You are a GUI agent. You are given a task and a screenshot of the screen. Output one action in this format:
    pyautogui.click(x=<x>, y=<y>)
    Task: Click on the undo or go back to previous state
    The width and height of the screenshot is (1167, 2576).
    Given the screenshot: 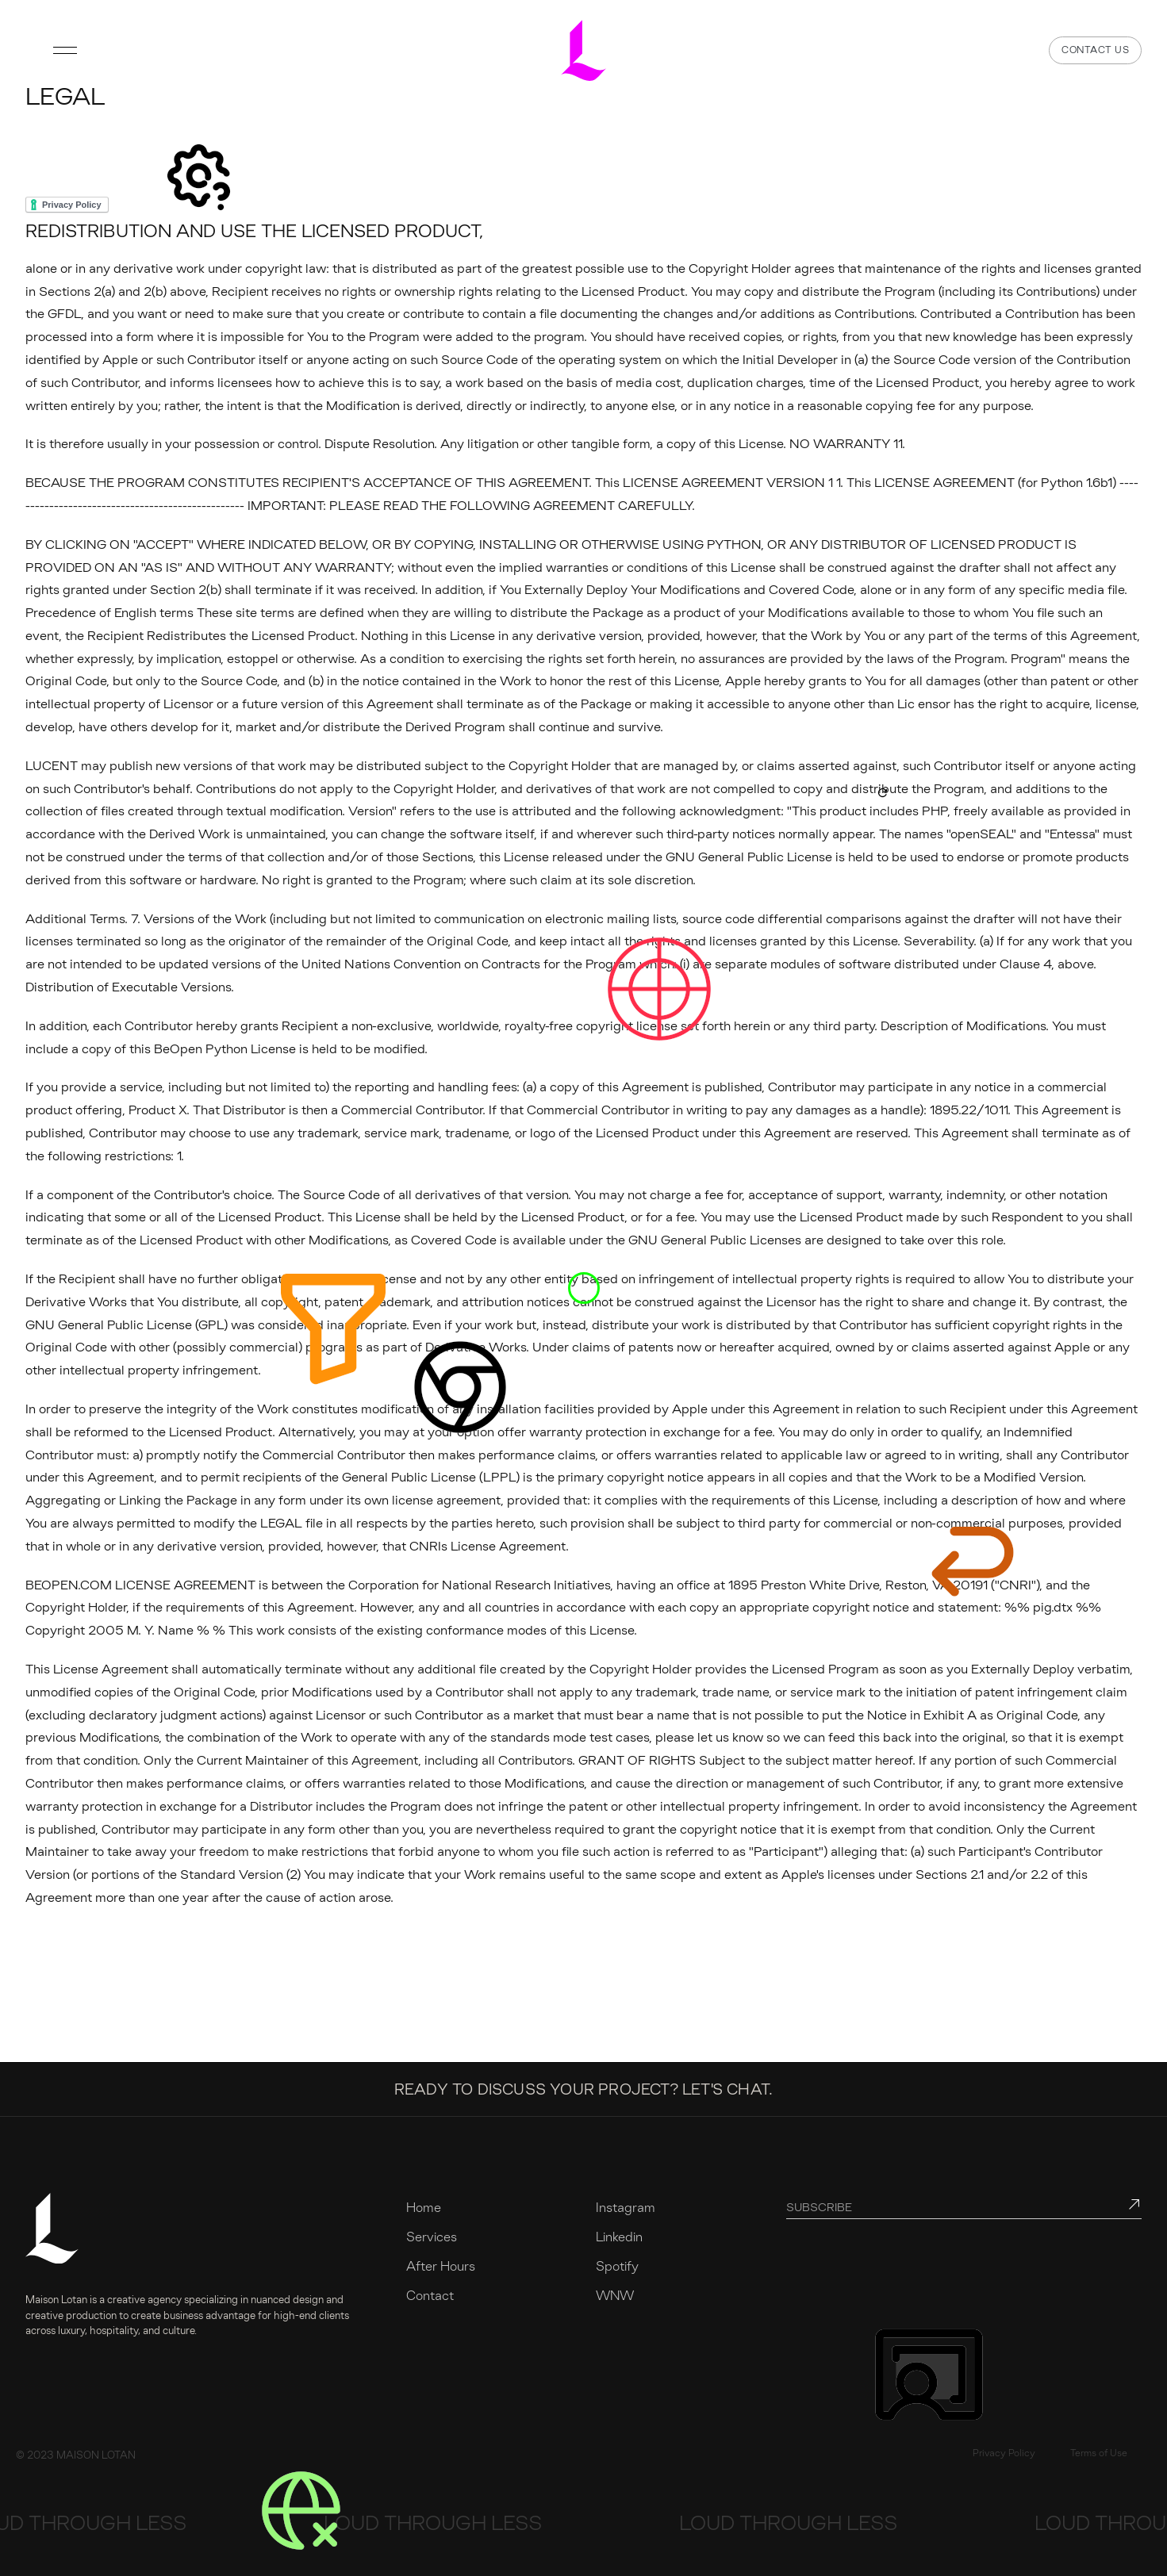 What is the action you would take?
    pyautogui.click(x=973, y=1558)
    